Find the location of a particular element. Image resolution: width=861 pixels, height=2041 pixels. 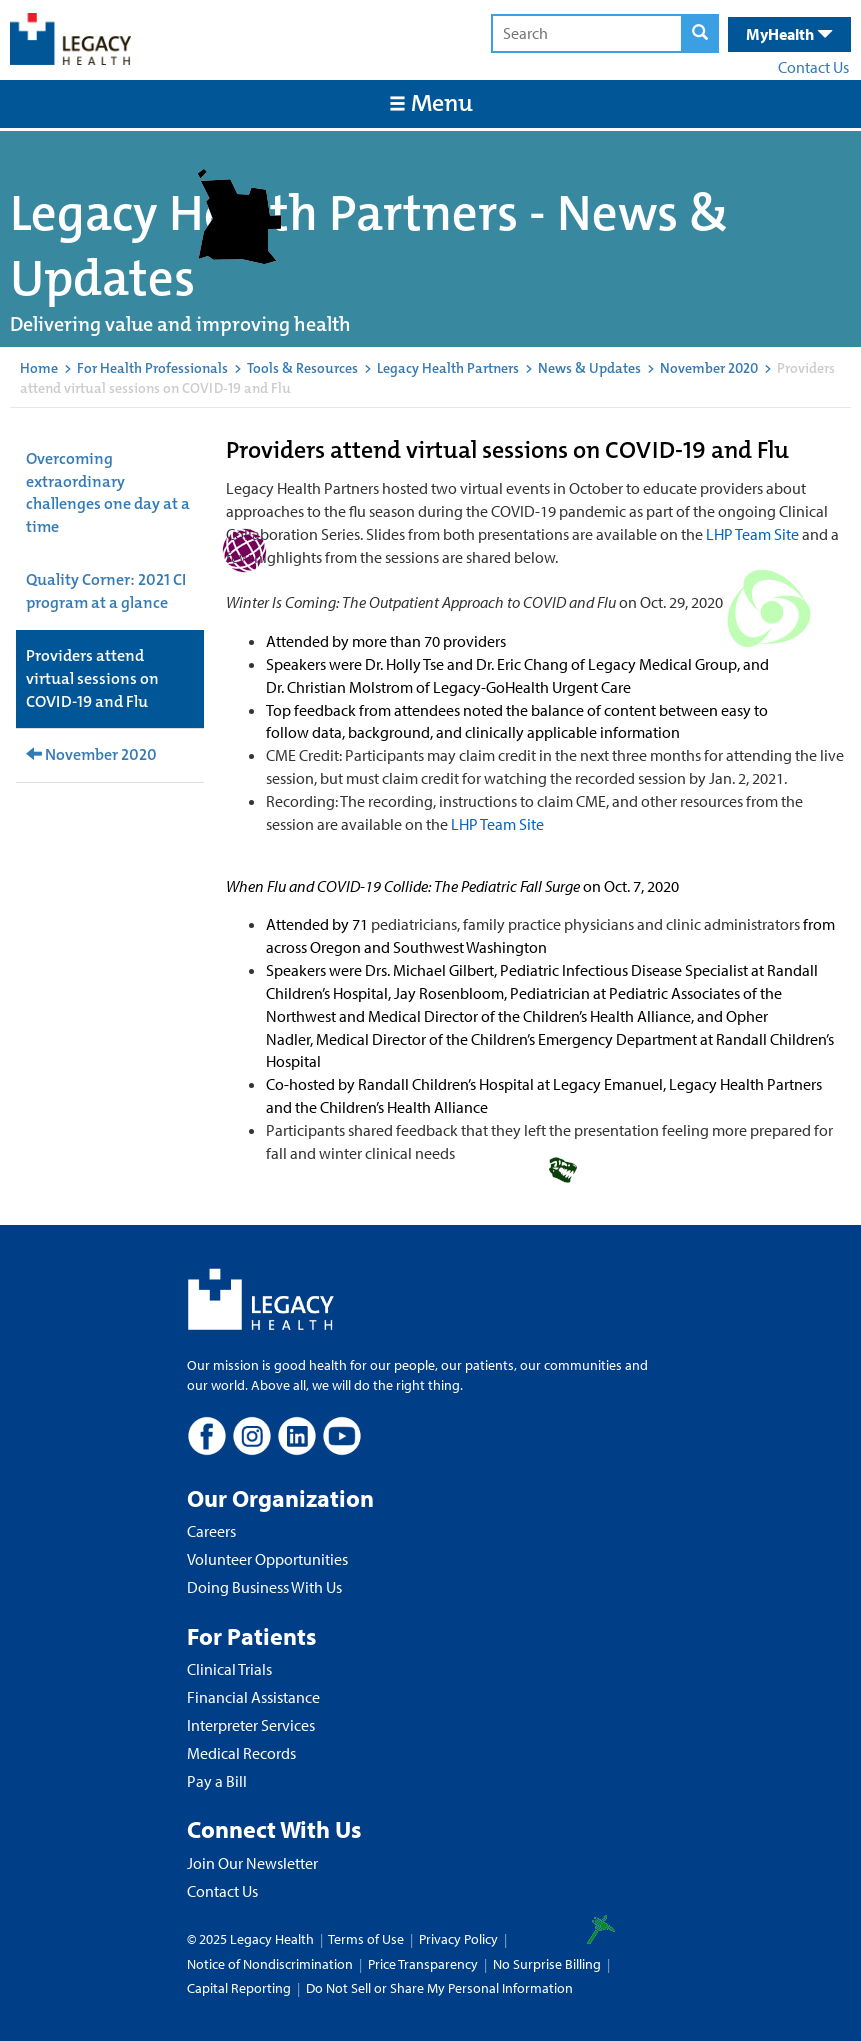

select Angola as your country or region is located at coordinates (239, 216).